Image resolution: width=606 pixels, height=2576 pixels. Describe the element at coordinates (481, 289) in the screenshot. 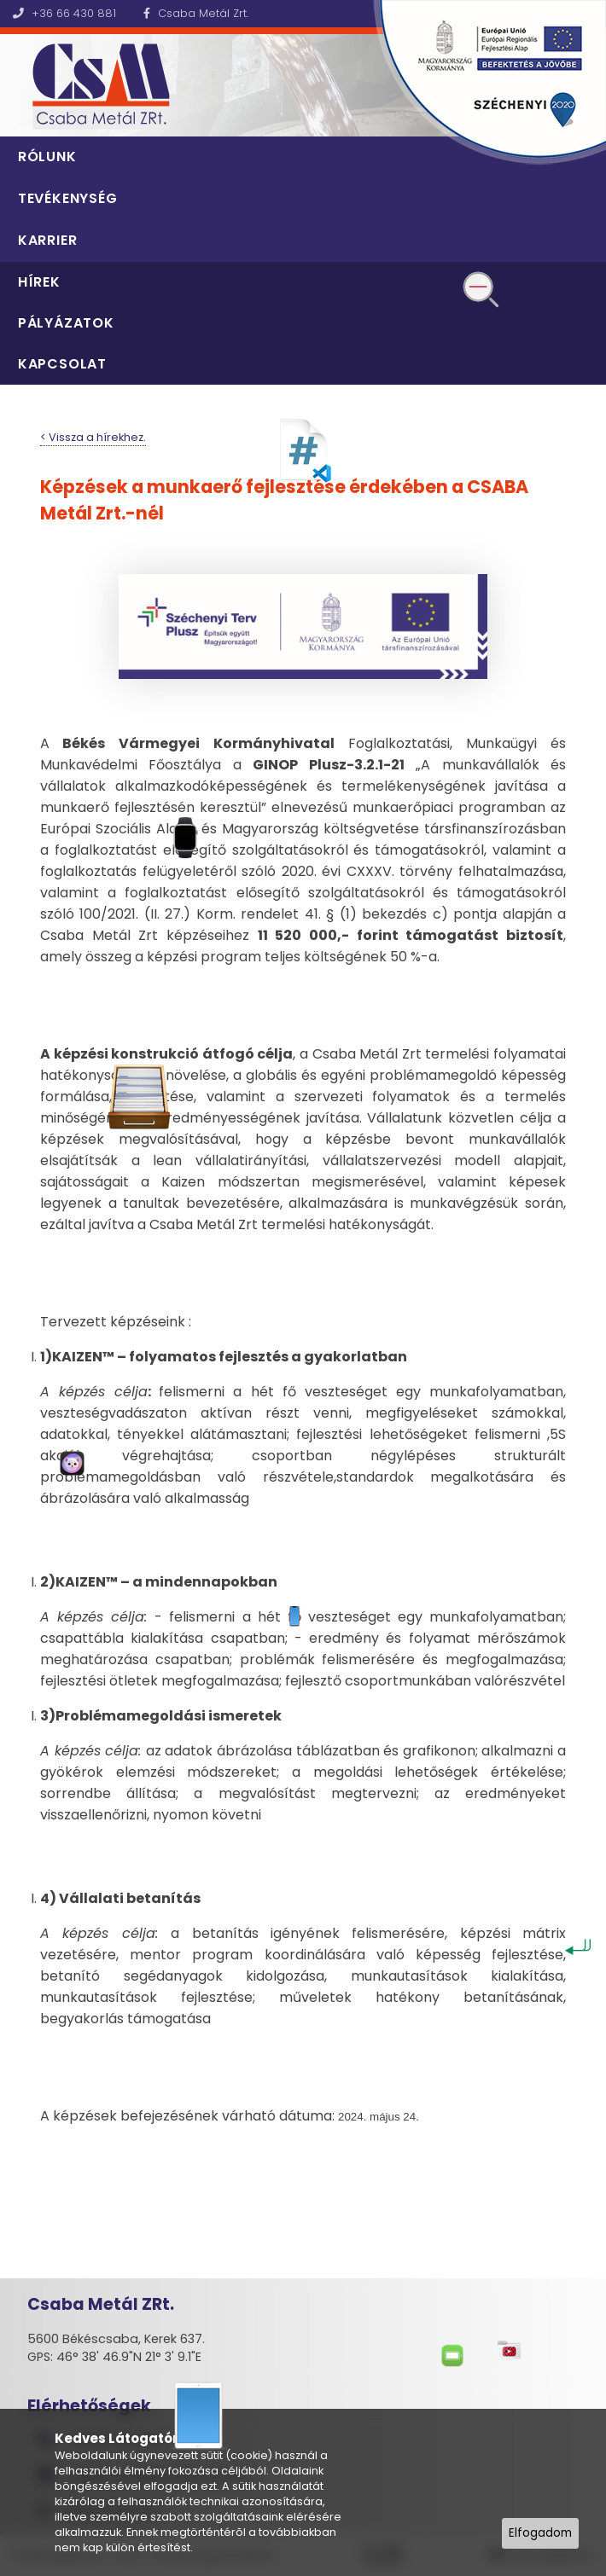

I see `zoom out on file preview` at that location.